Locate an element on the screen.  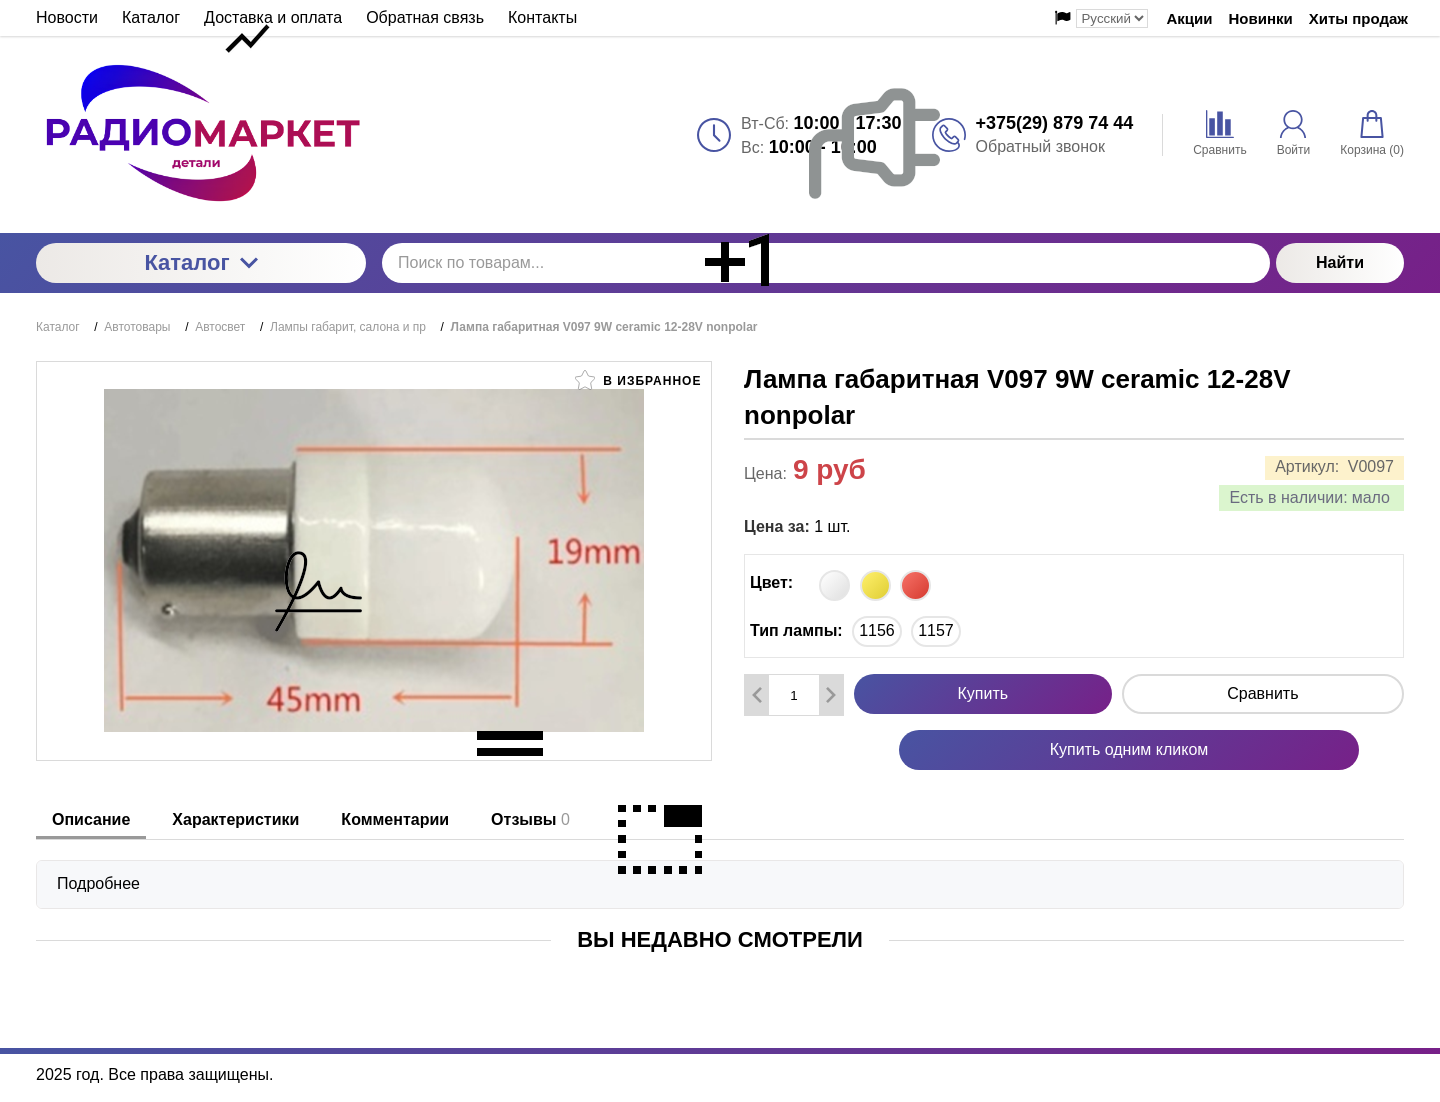
increase exposure by one stop is located at coordinates (737, 262).